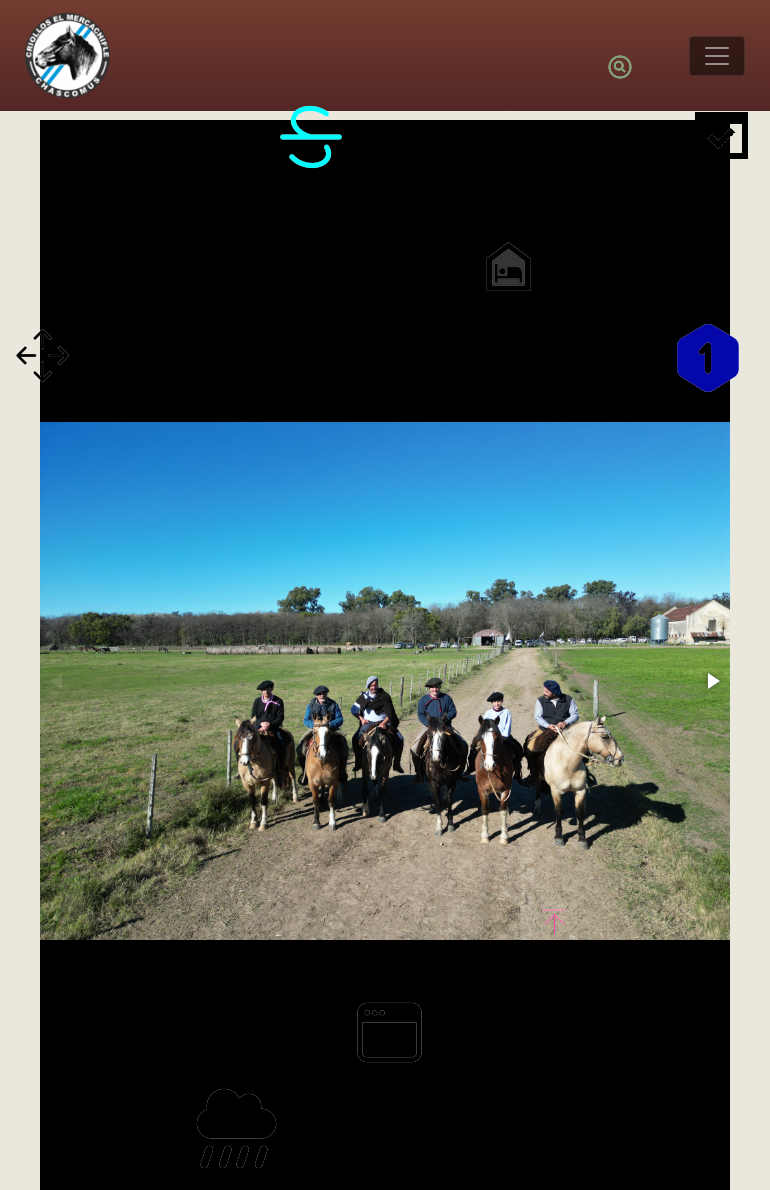  What do you see at coordinates (389, 1032) in the screenshot?
I see `open a new window` at bounding box center [389, 1032].